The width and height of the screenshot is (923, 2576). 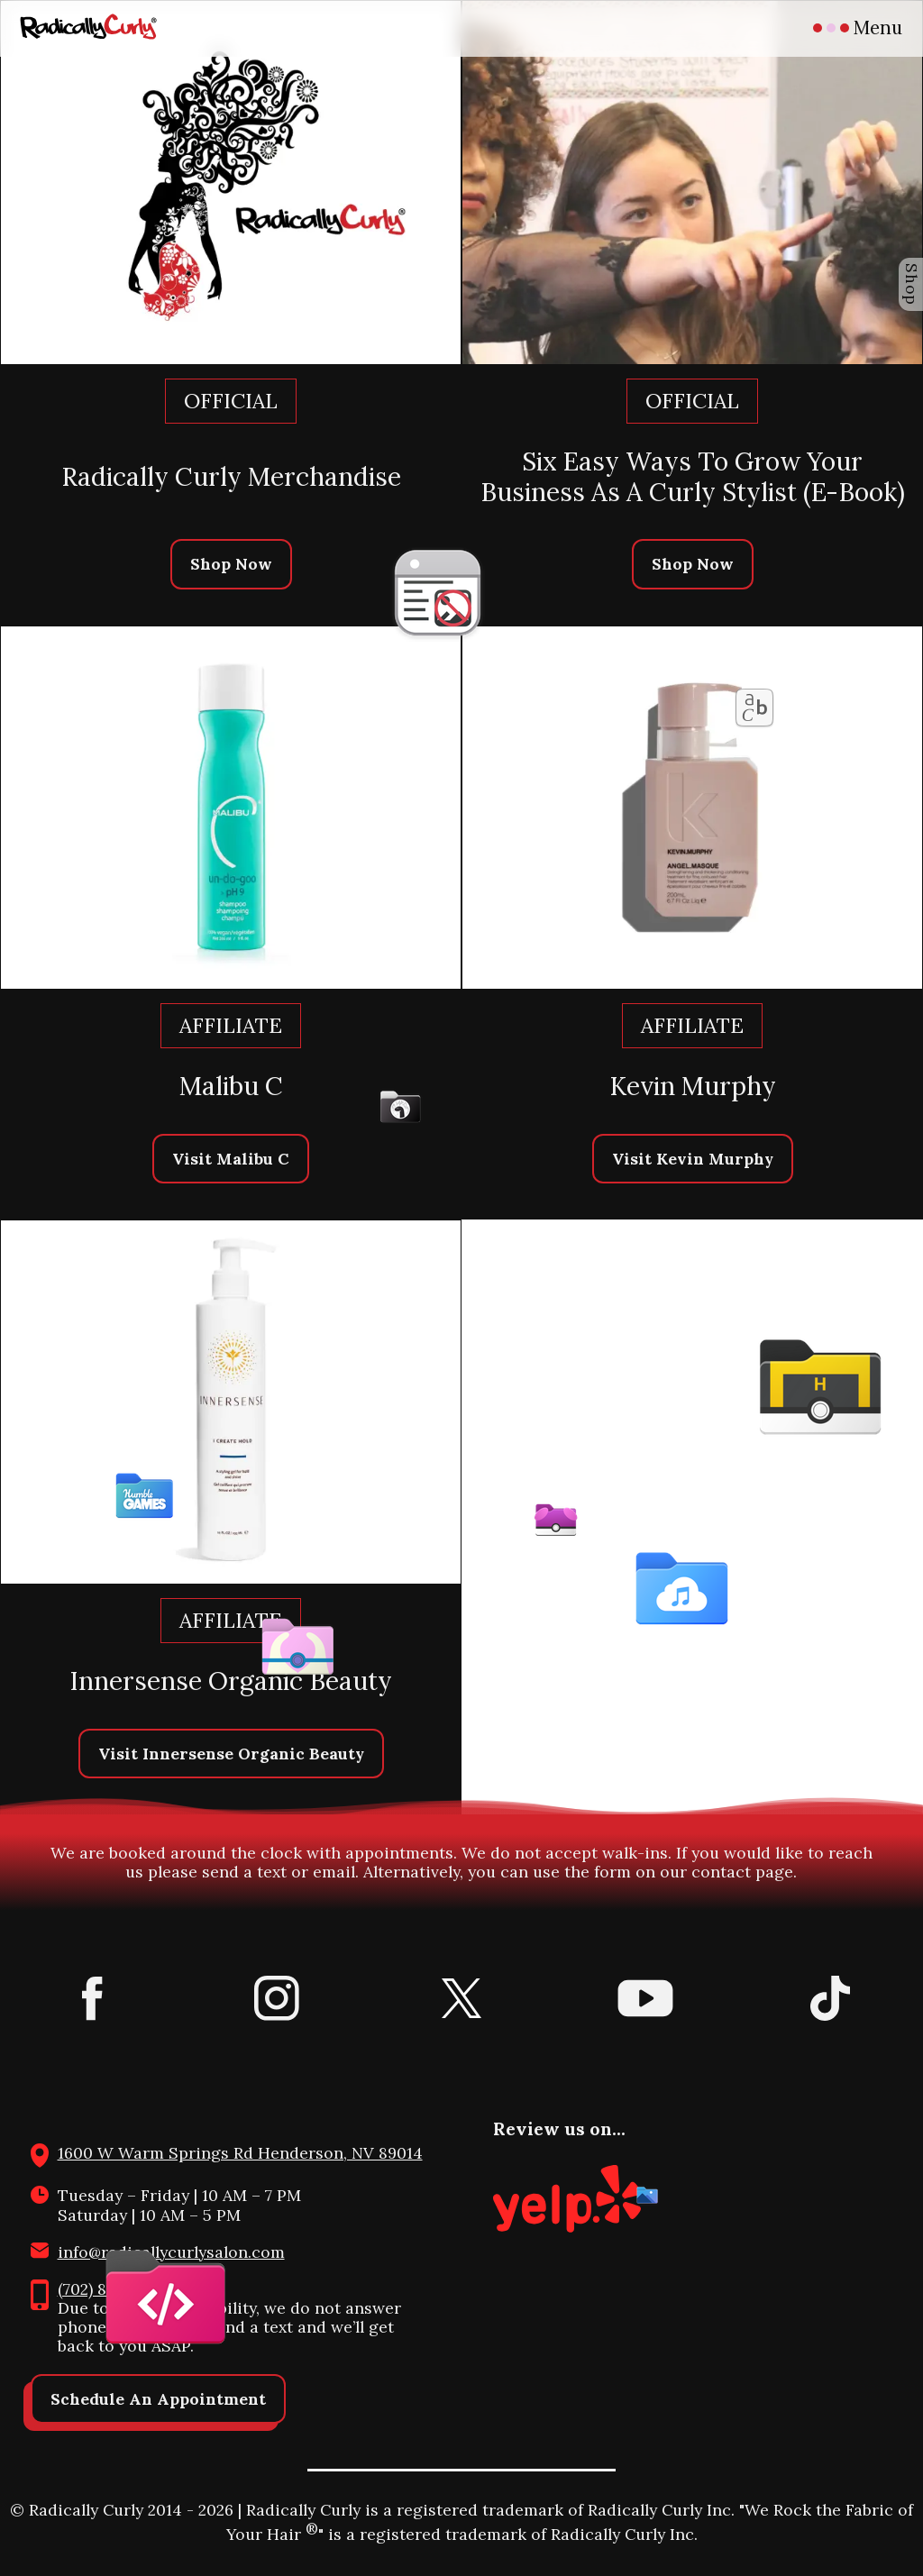 What do you see at coordinates (165, 2300) in the screenshot?
I see `open folder containing programming or code files` at bounding box center [165, 2300].